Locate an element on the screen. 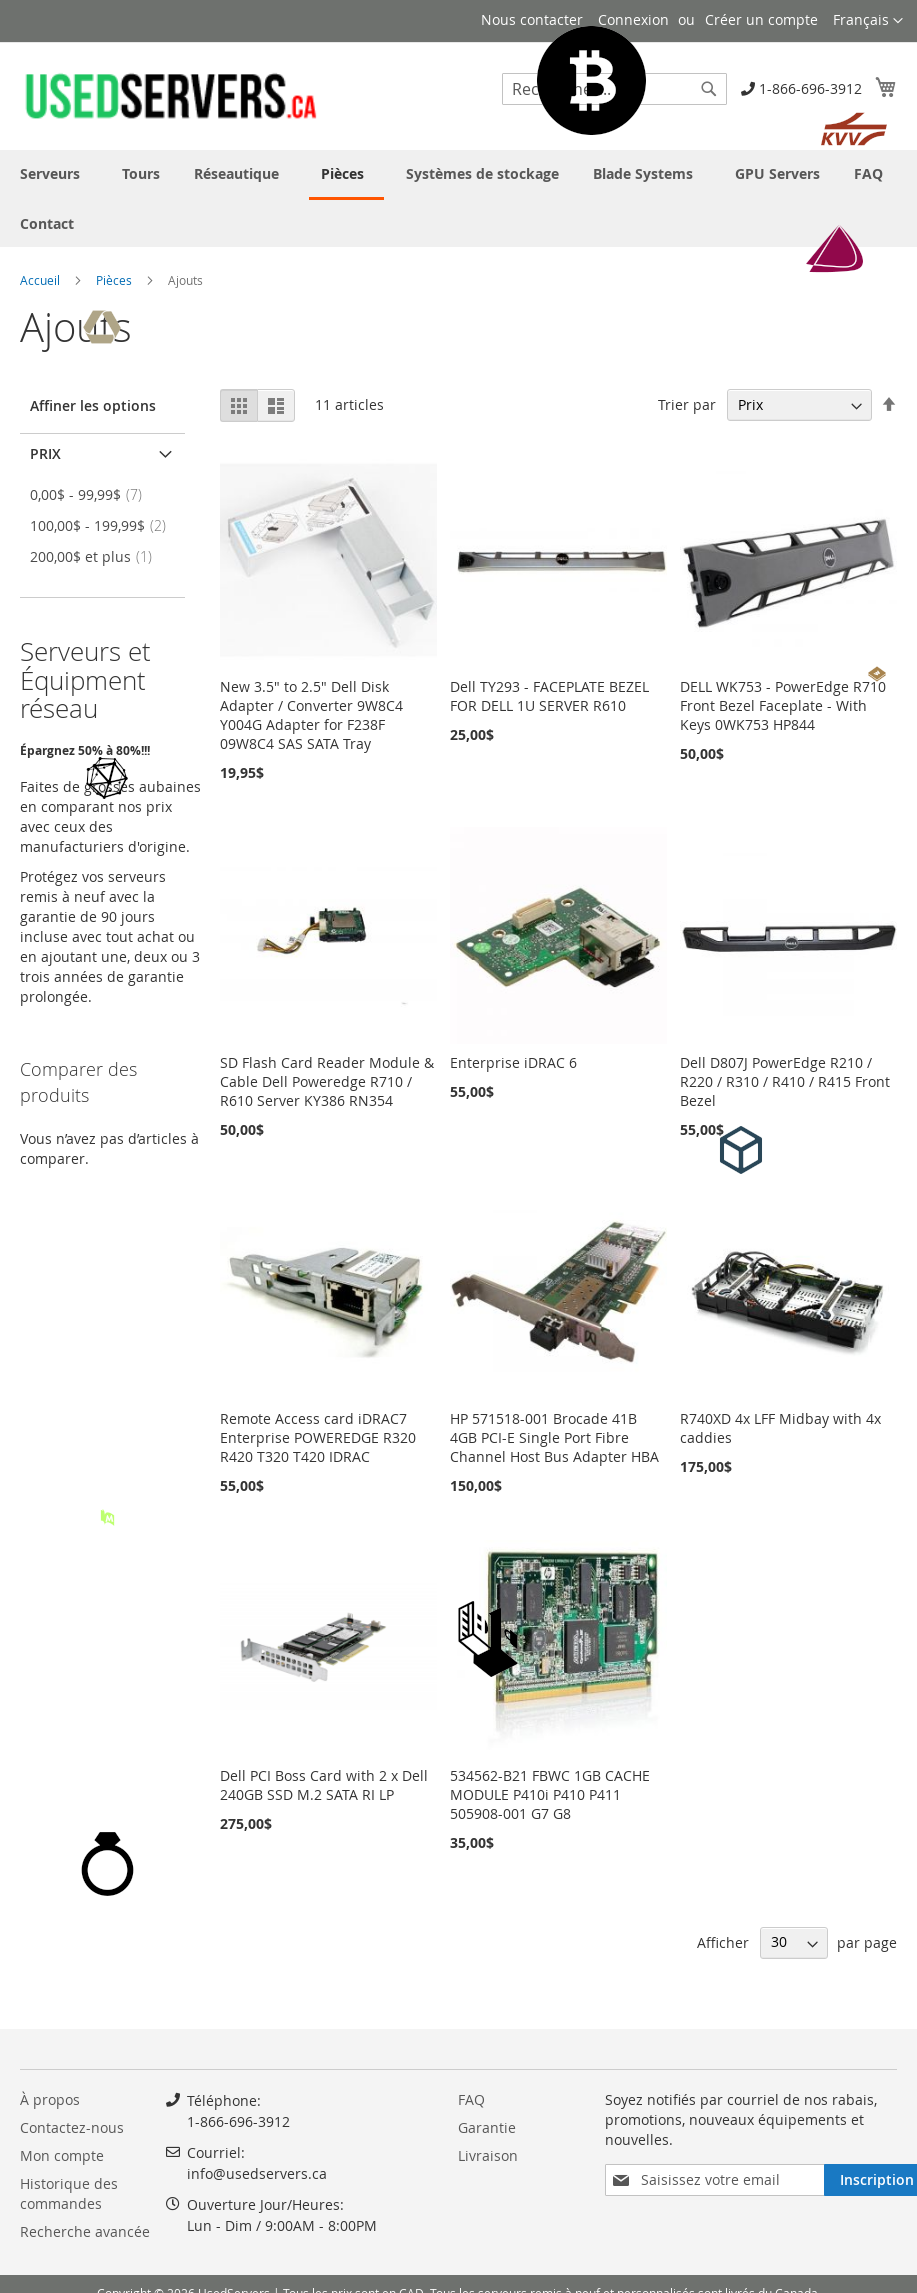  open wappalyzer browser extension is located at coordinates (877, 674).